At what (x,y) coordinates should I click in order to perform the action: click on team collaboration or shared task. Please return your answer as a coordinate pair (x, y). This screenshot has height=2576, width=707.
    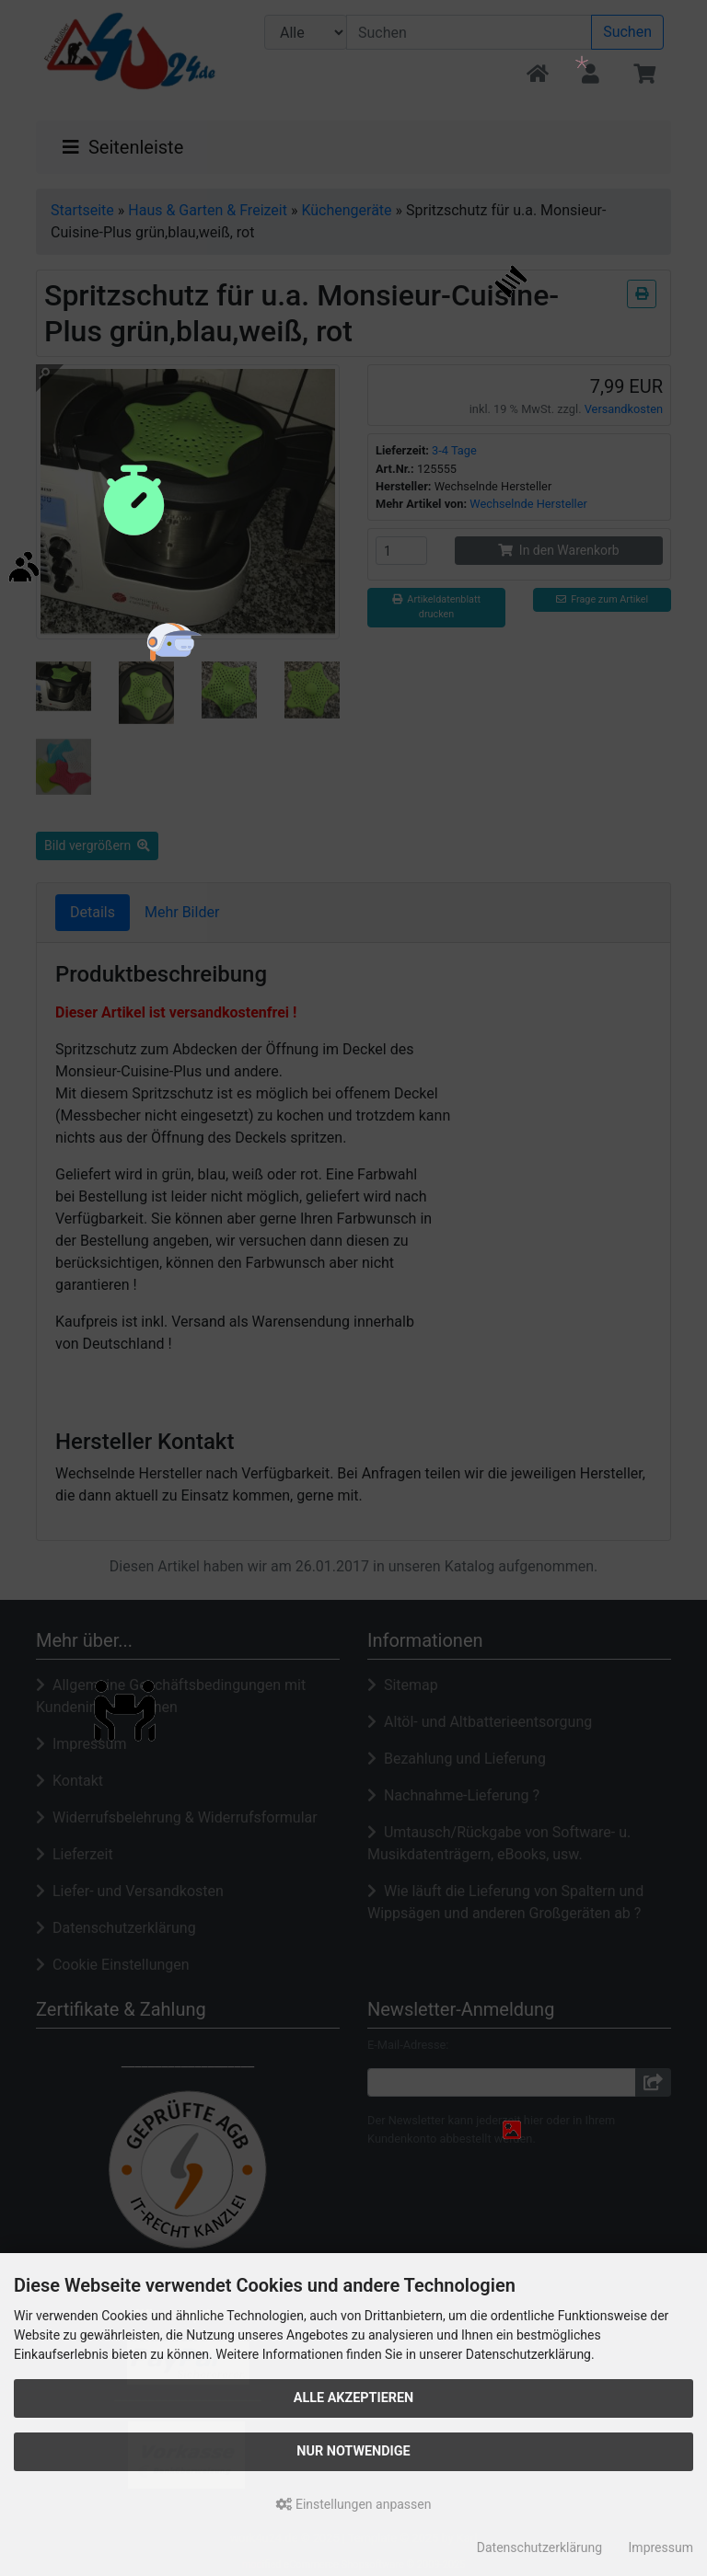
    Looking at the image, I should click on (124, 1710).